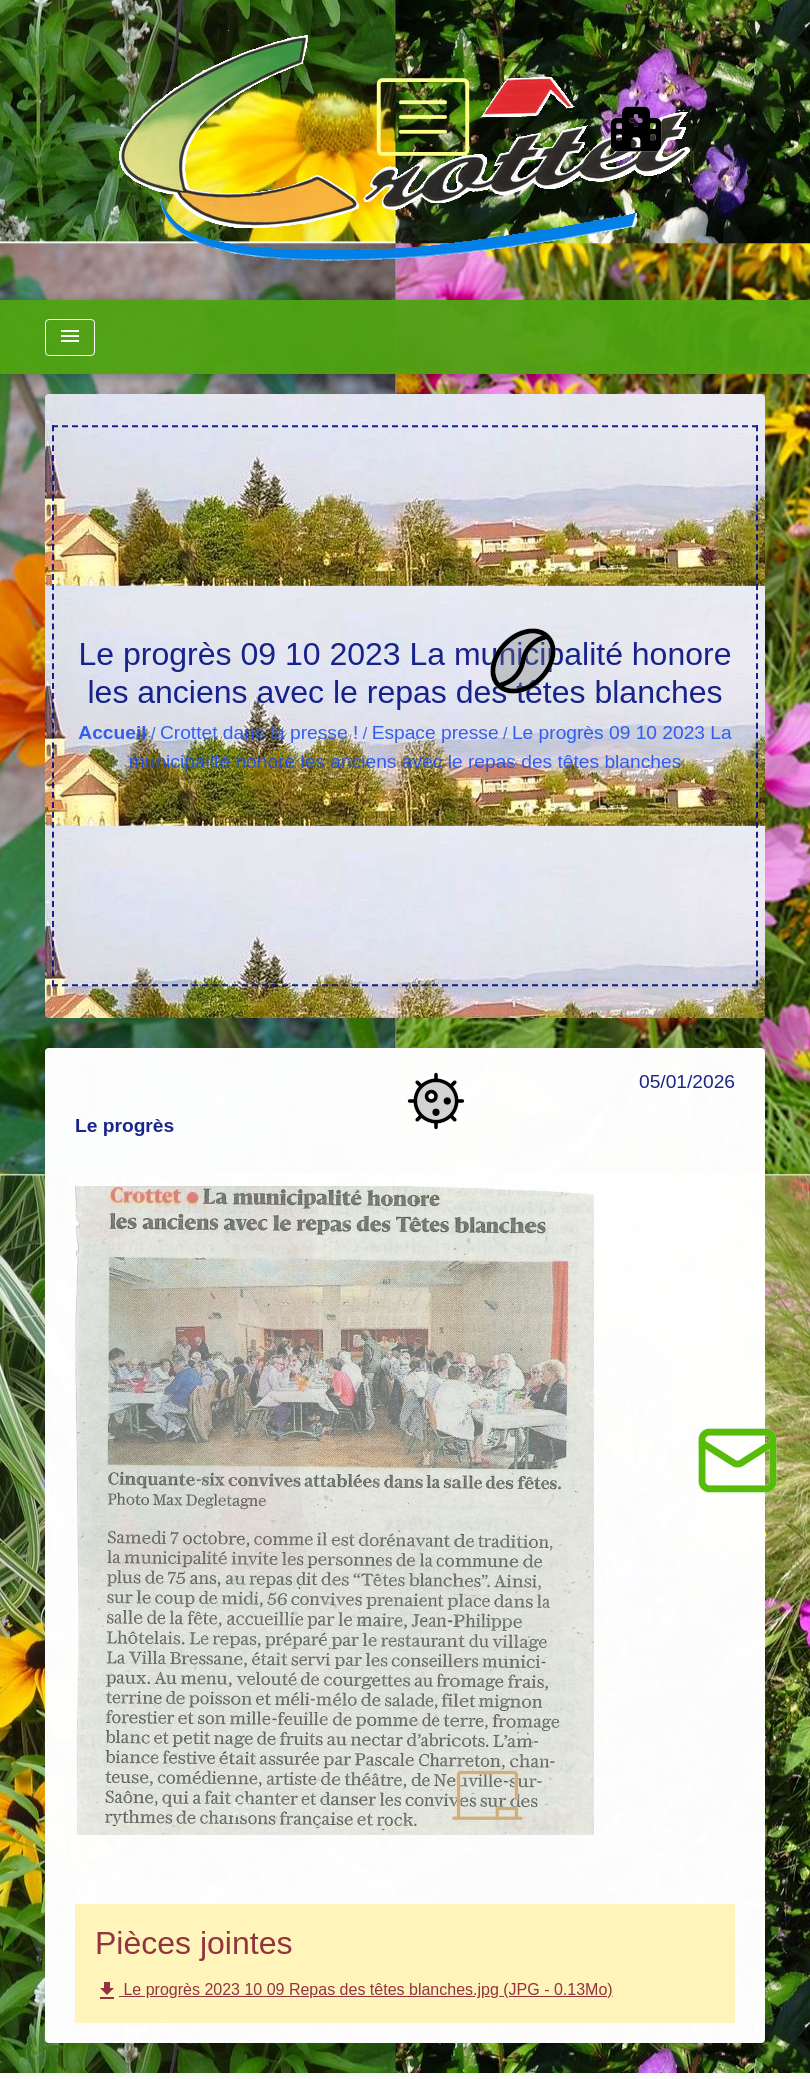 This screenshot has width=810, height=2079. I want to click on indicates a virus or malware threat detected, so click(436, 1101).